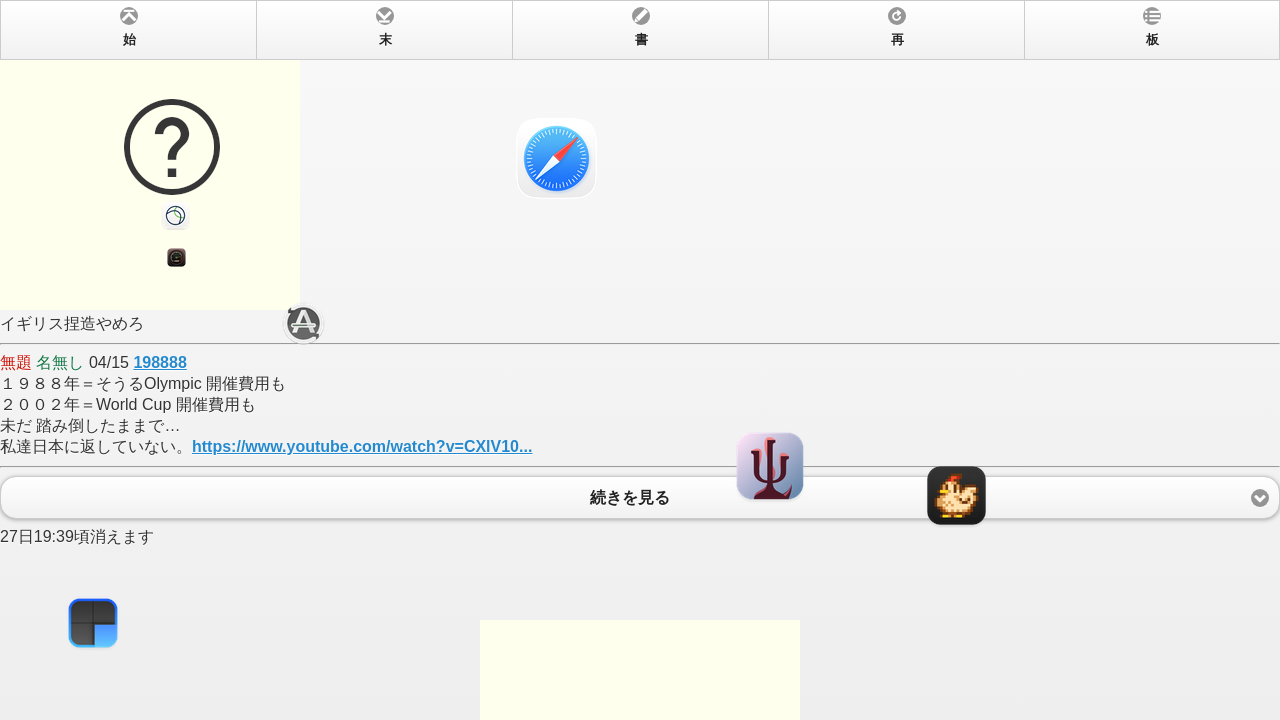 The width and height of the screenshot is (1280, 720). Describe the element at coordinates (172, 147) in the screenshot. I see `access help or support documentation` at that location.